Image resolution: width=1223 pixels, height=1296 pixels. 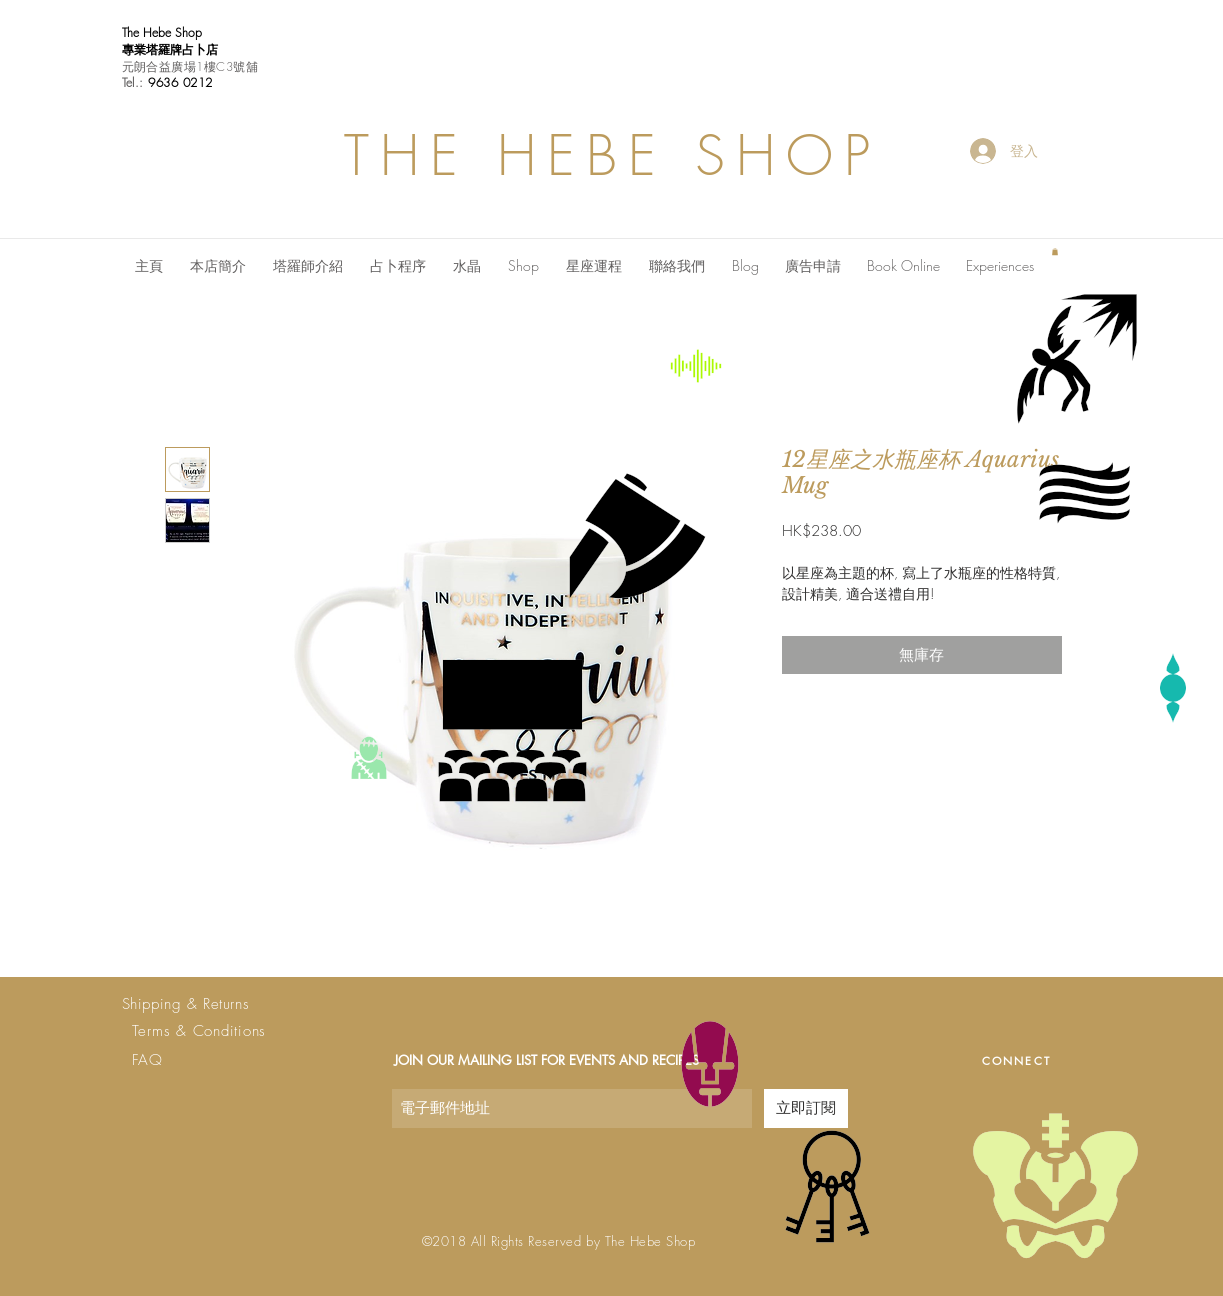 I want to click on view skeletal or anatomy information, so click(x=1055, y=1193).